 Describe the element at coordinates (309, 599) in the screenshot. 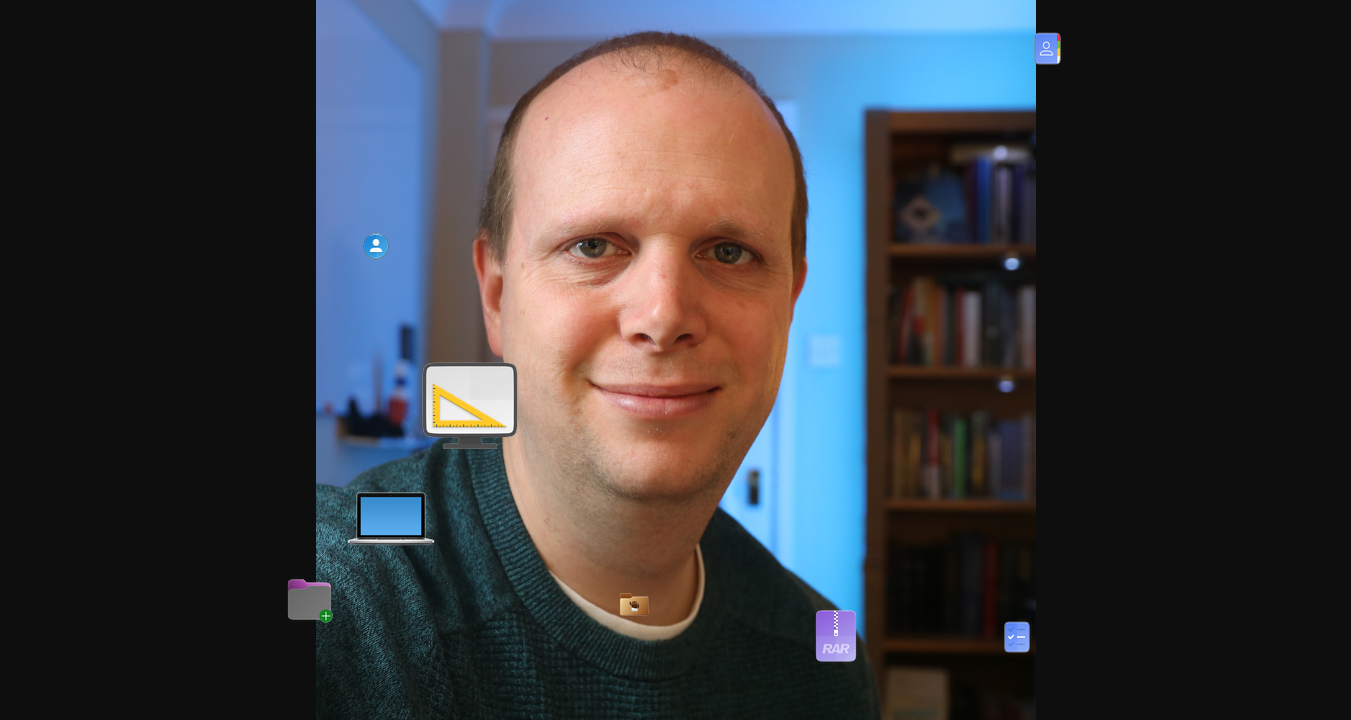

I see `create a new folder` at that location.